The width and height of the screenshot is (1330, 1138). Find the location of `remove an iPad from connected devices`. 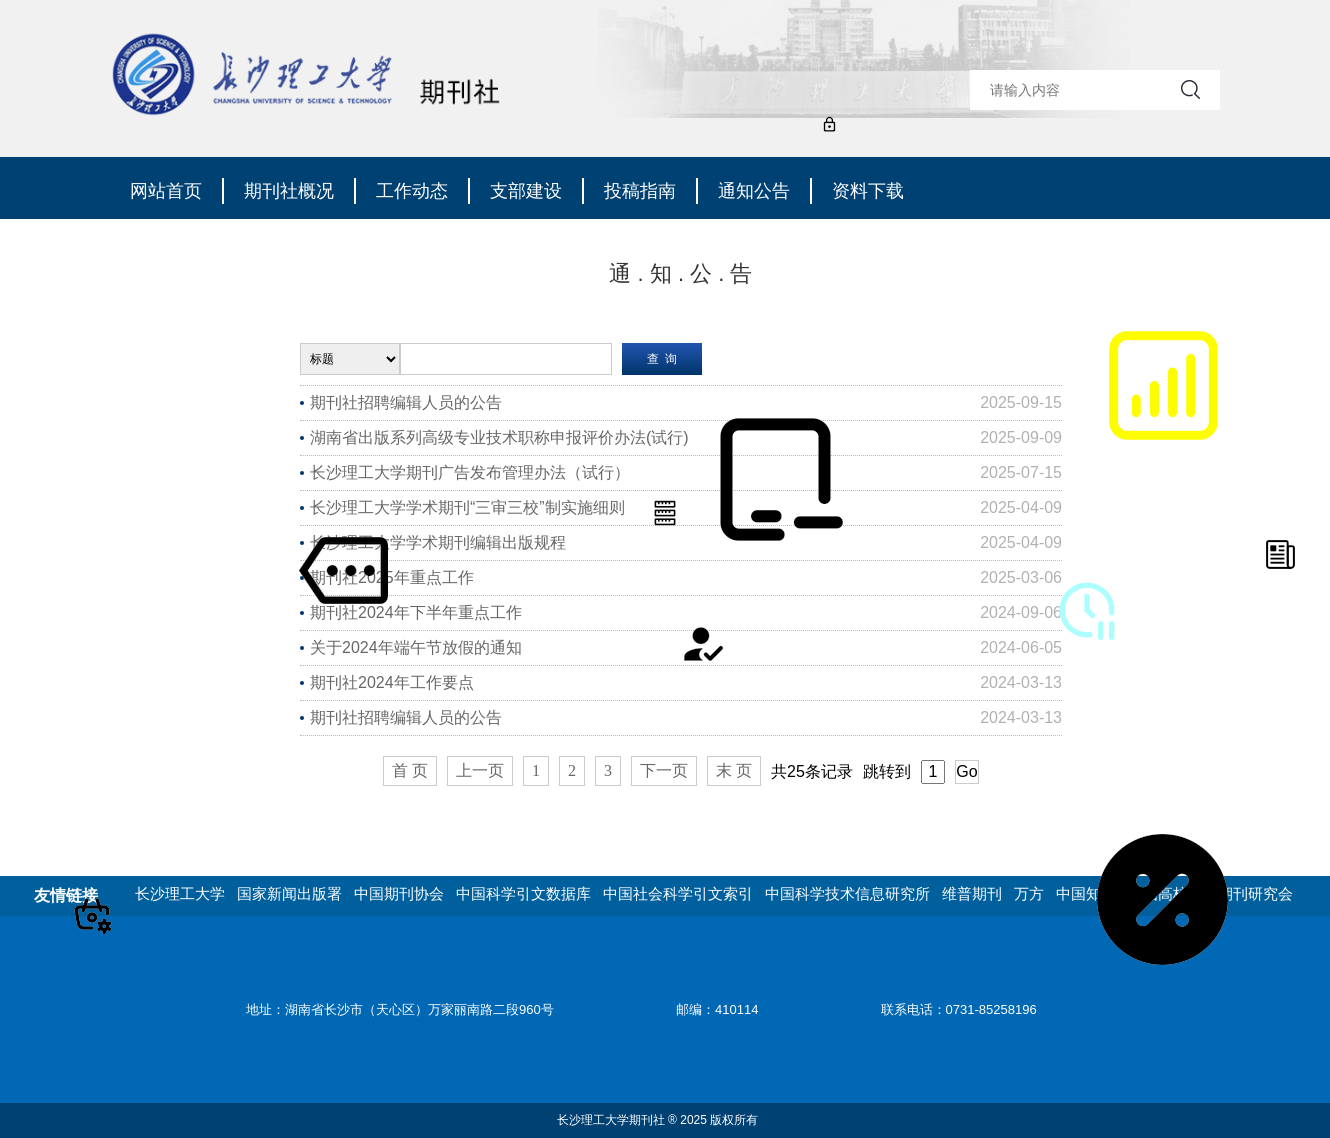

remove an iPad from connected devices is located at coordinates (775, 479).